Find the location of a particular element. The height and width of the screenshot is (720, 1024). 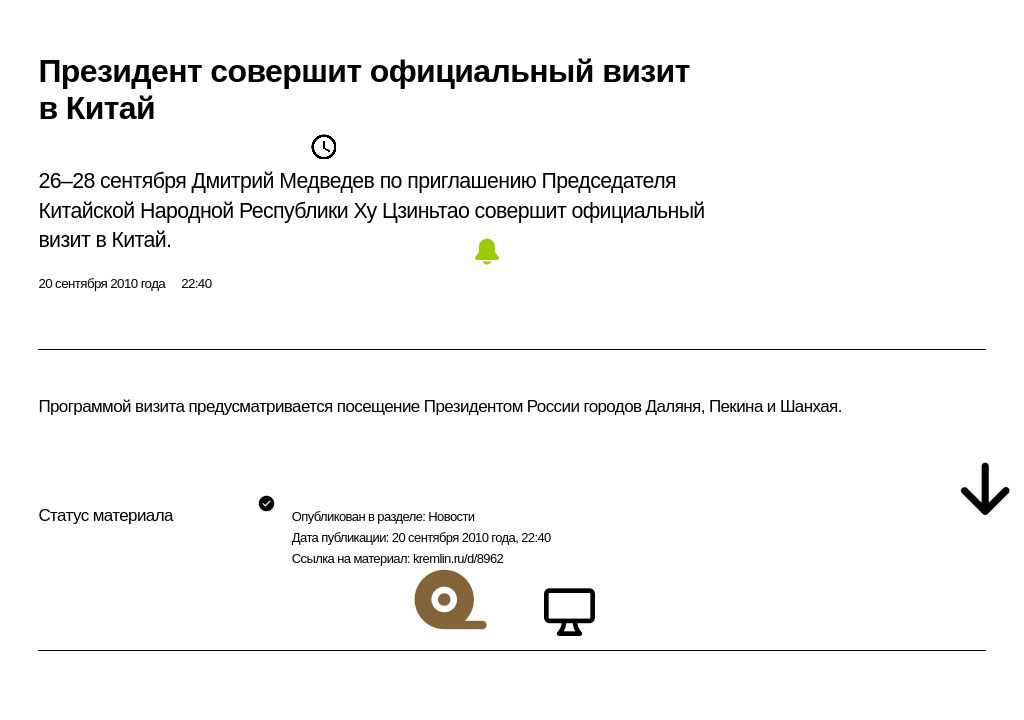

save item to watch later is located at coordinates (324, 147).